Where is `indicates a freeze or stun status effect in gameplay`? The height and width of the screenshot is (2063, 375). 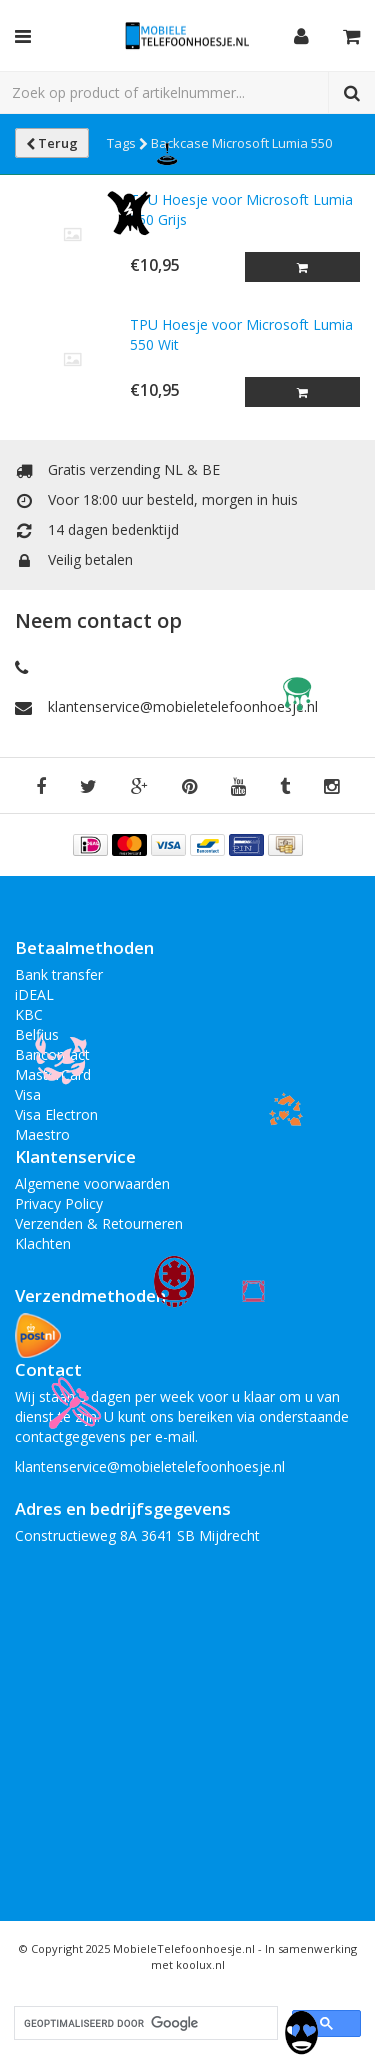 indicates a freeze or stun status effect in gameplay is located at coordinates (174, 1281).